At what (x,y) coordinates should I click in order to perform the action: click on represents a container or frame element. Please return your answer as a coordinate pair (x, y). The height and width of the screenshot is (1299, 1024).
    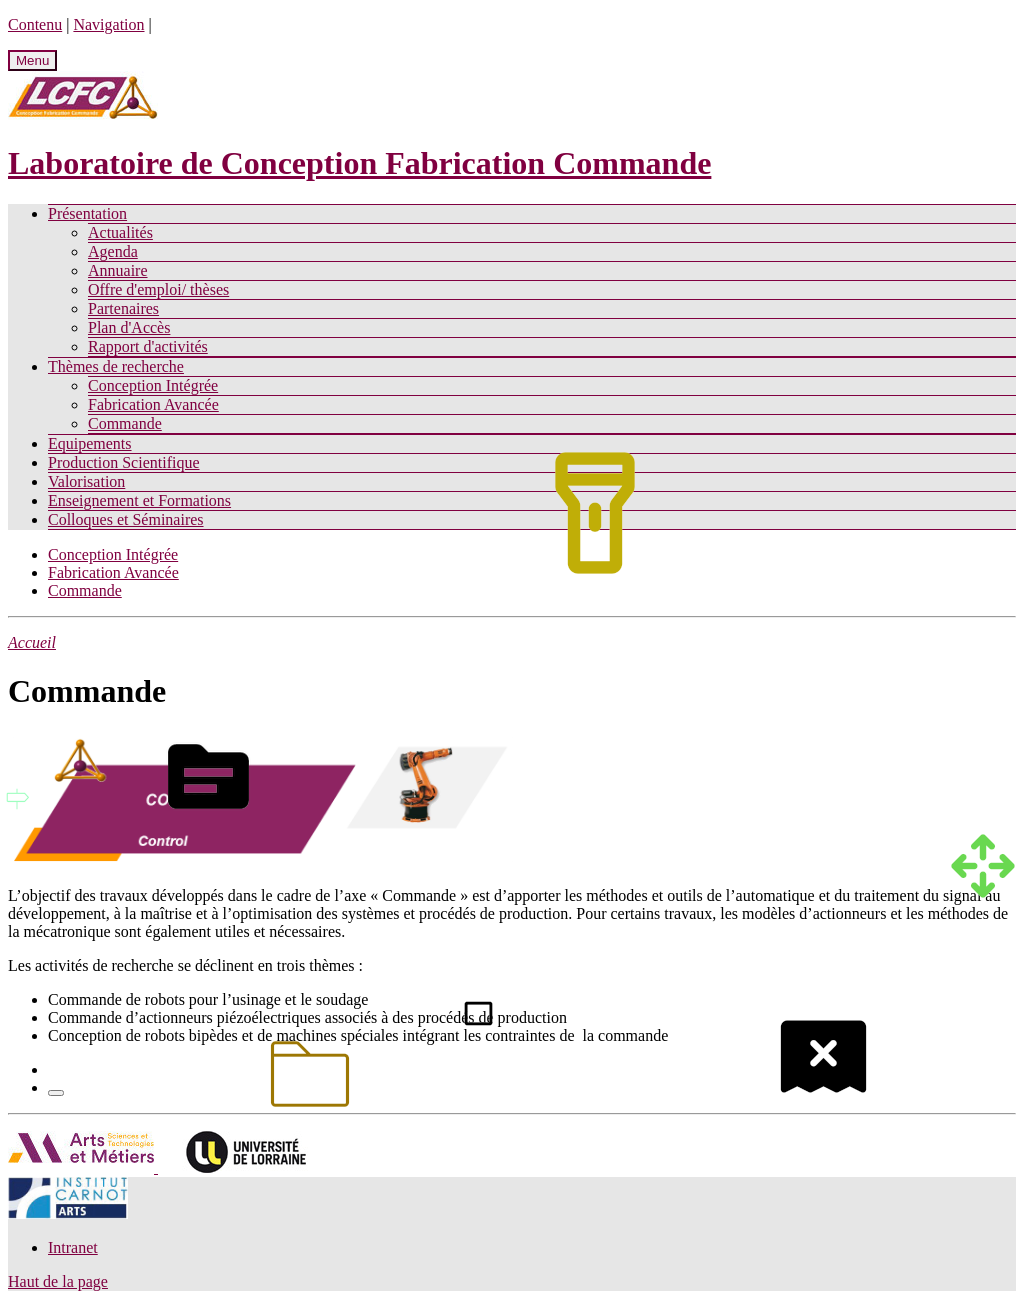
    Looking at the image, I should click on (478, 1013).